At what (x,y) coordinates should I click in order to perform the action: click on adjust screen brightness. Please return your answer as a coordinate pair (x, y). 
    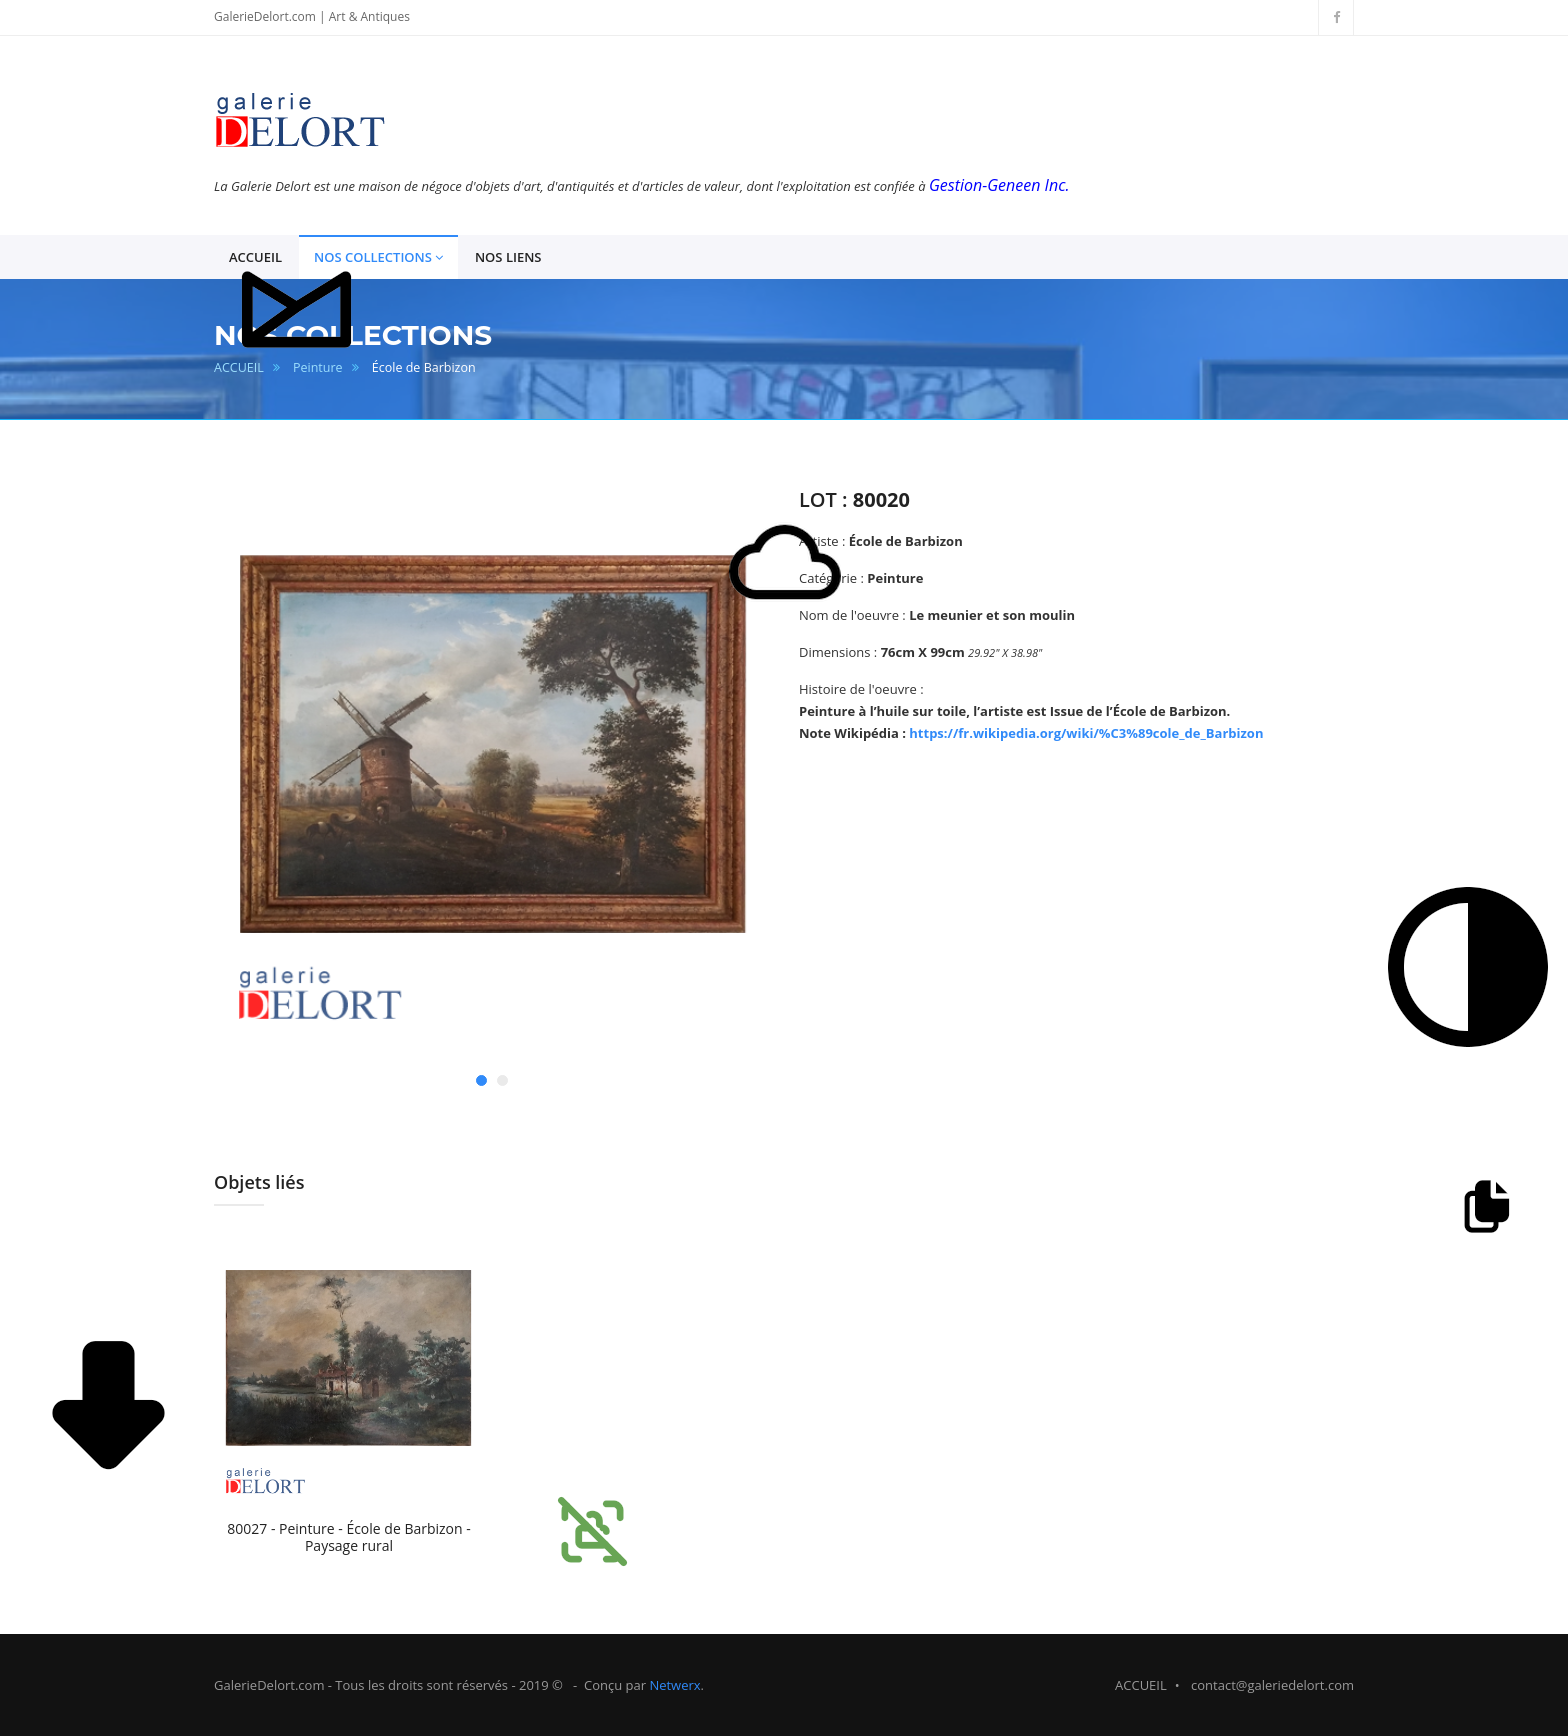
    Looking at the image, I should click on (1468, 967).